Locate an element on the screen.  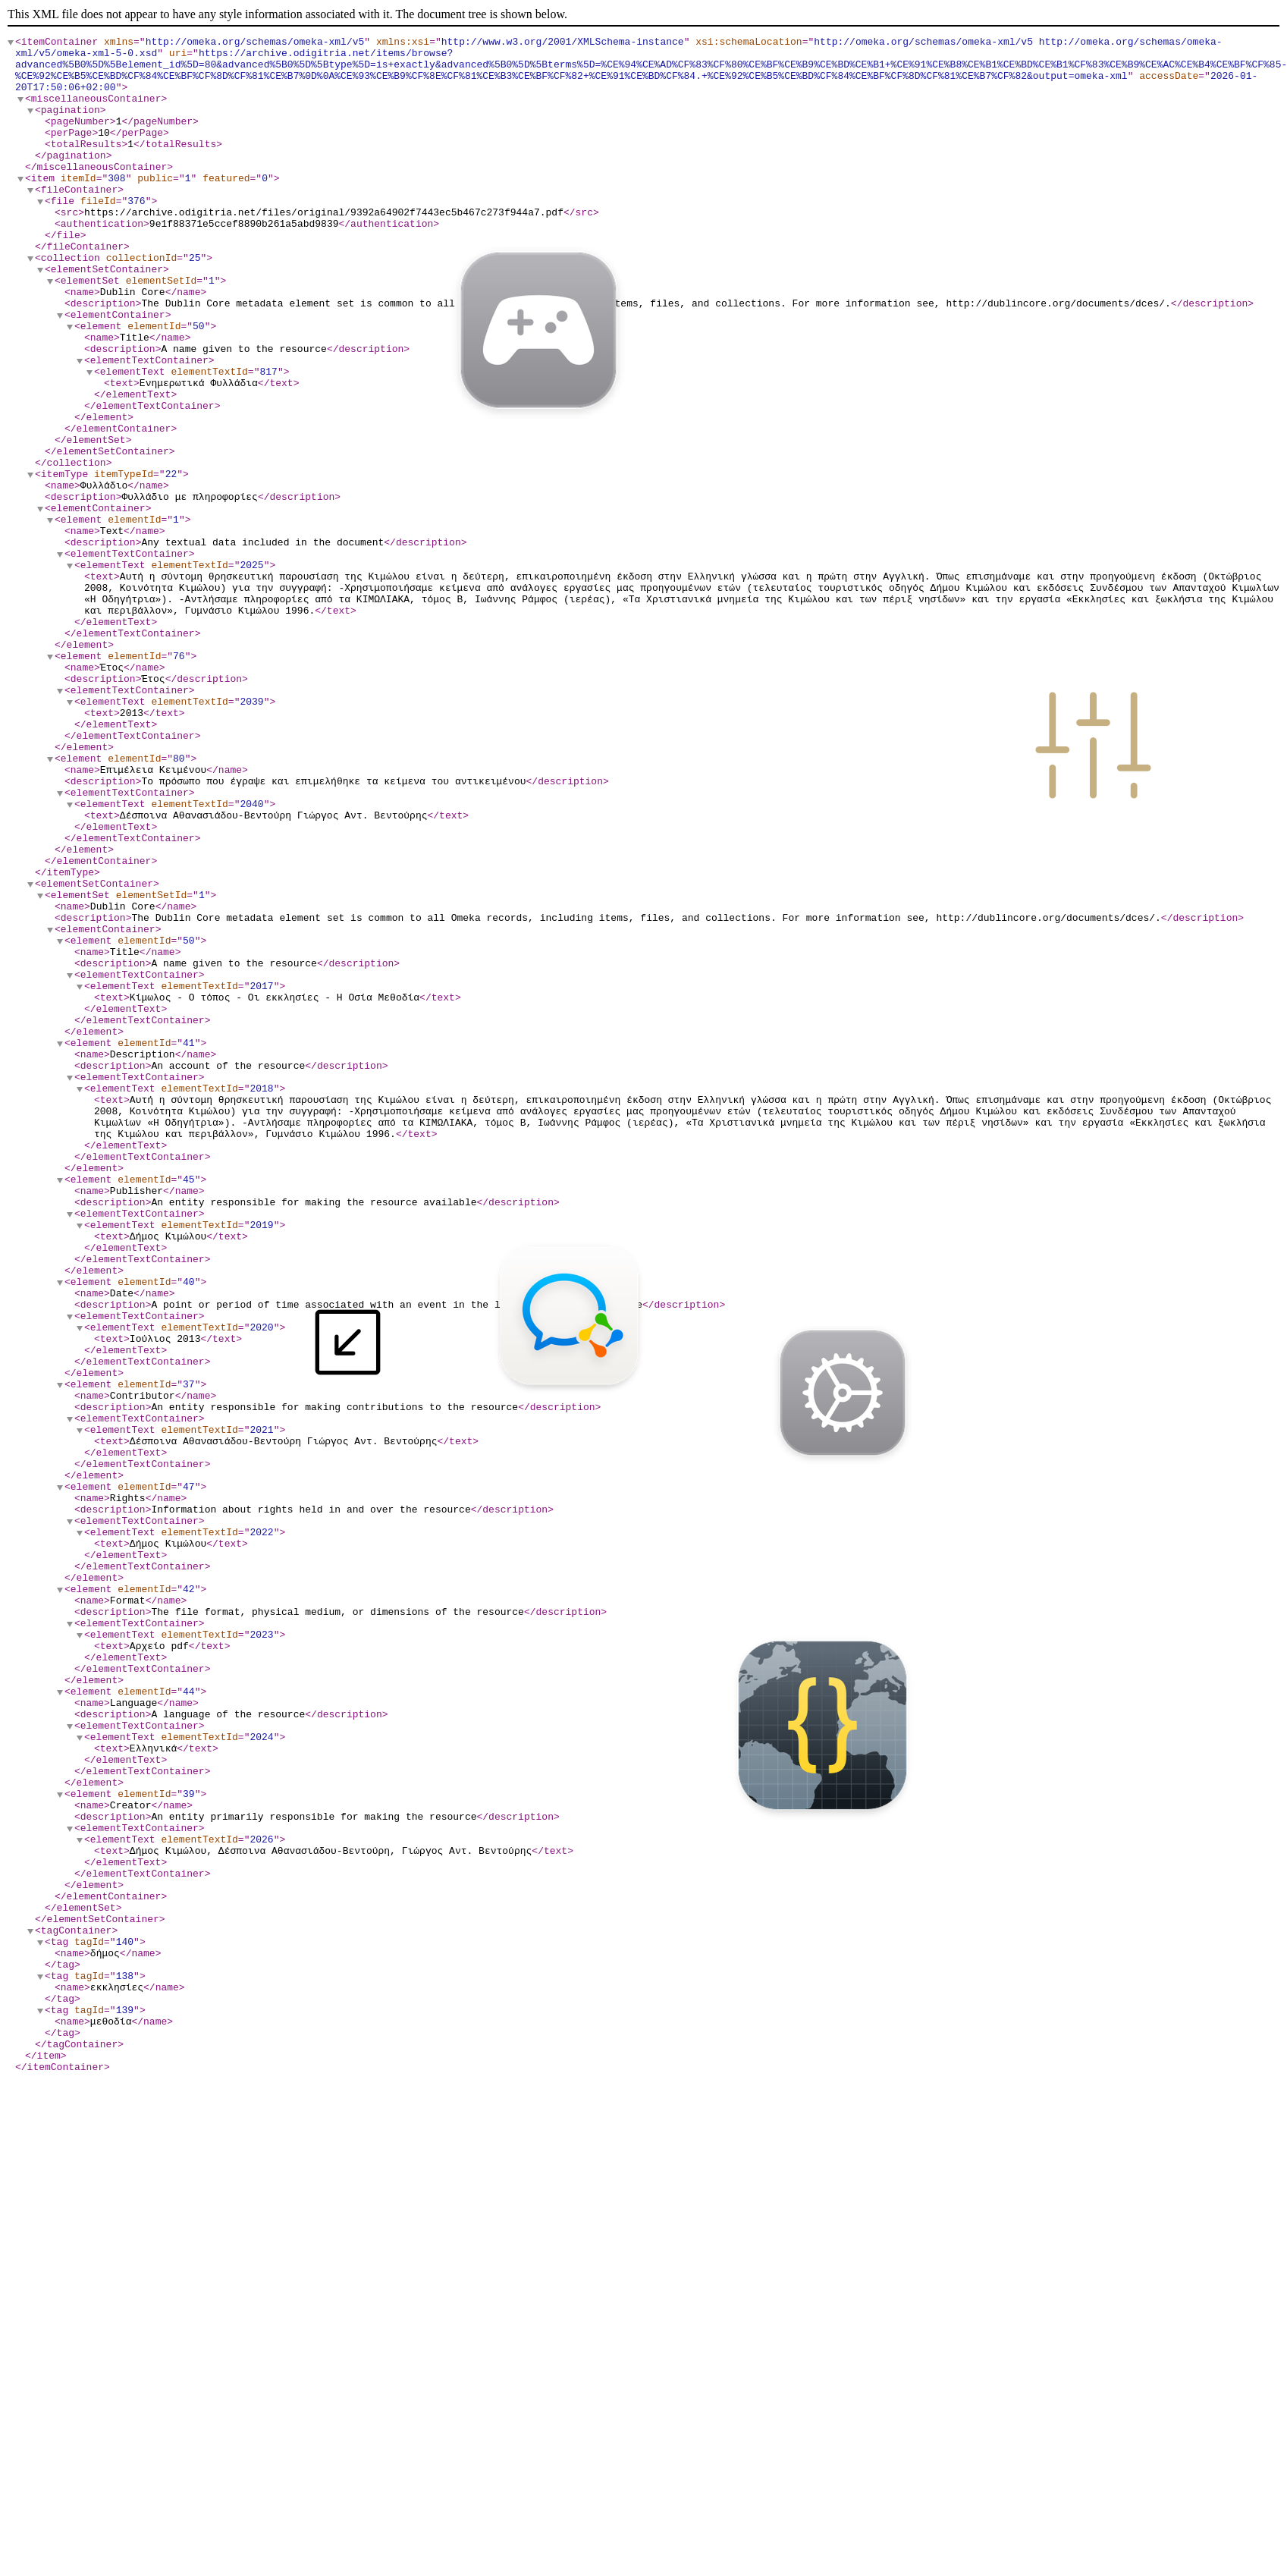
open games folder or category is located at coordinates (538, 330).